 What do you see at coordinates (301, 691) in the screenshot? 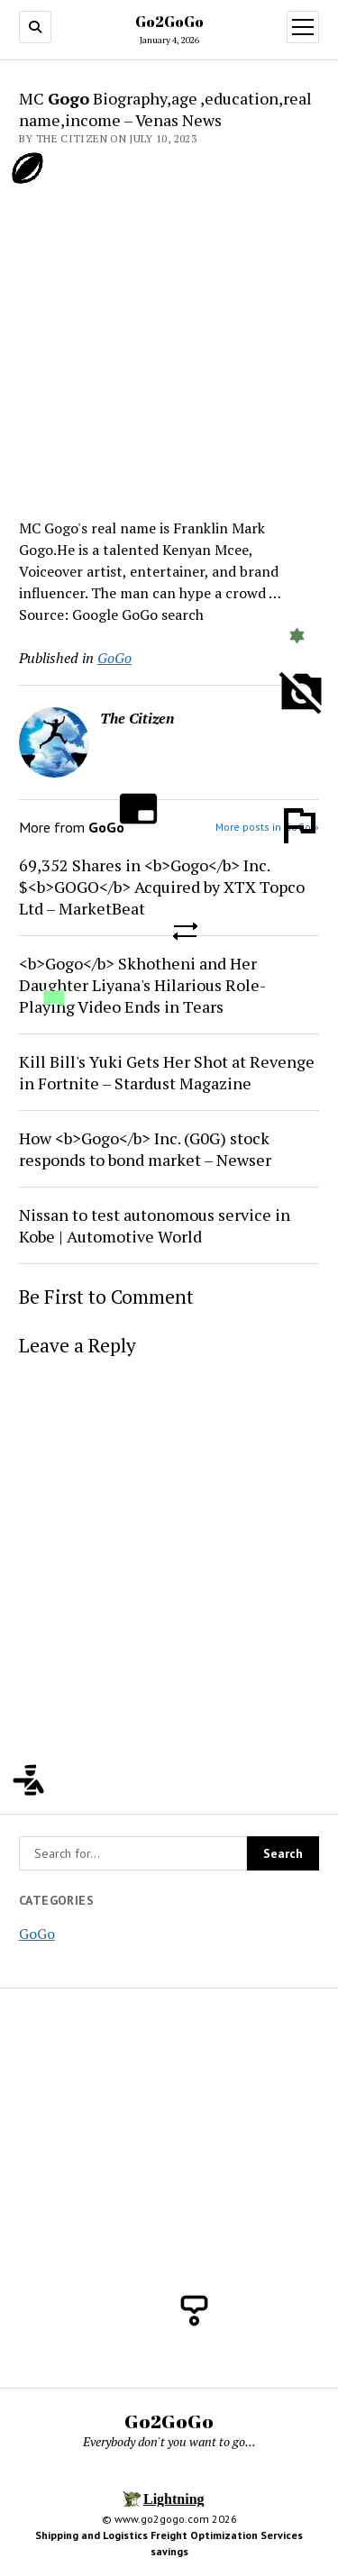
I see `photography not allowed in this area` at bounding box center [301, 691].